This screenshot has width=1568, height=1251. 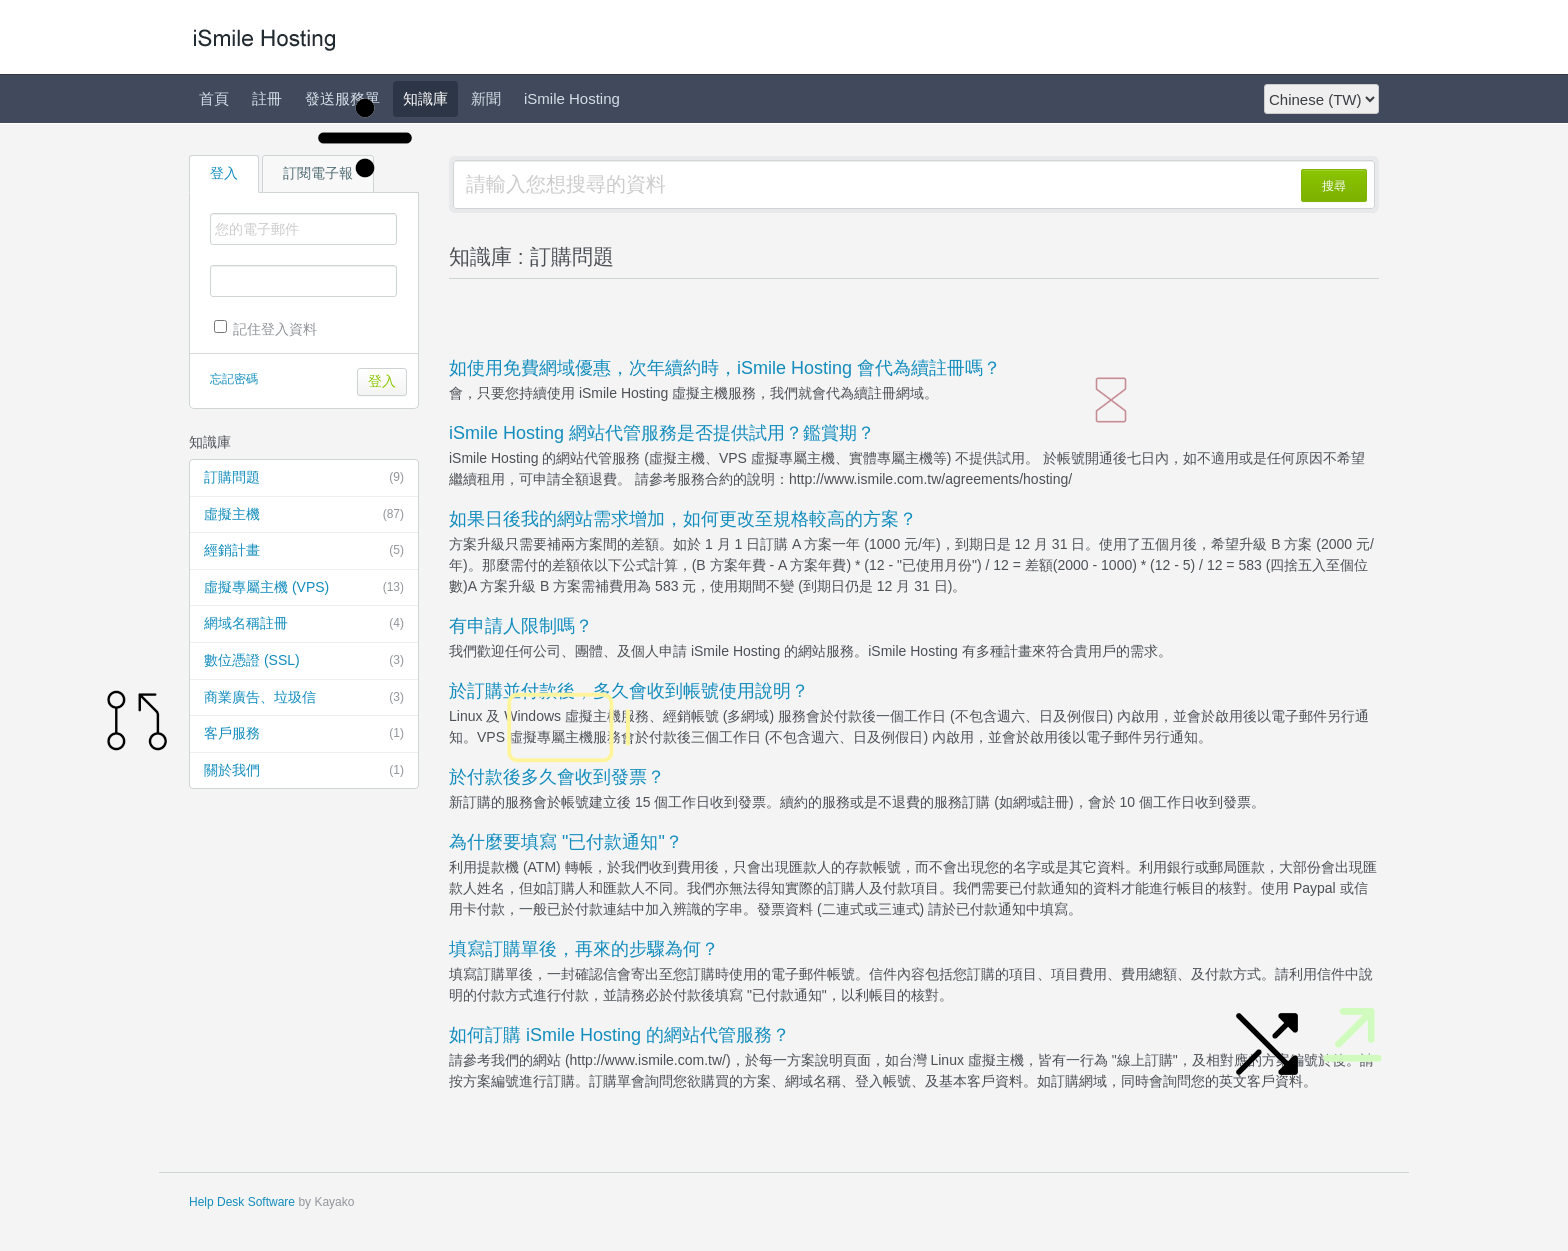 What do you see at coordinates (1267, 1044) in the screenshot?
I see `shuffle or randomize playback order` at bounding box center [1267, 1044].